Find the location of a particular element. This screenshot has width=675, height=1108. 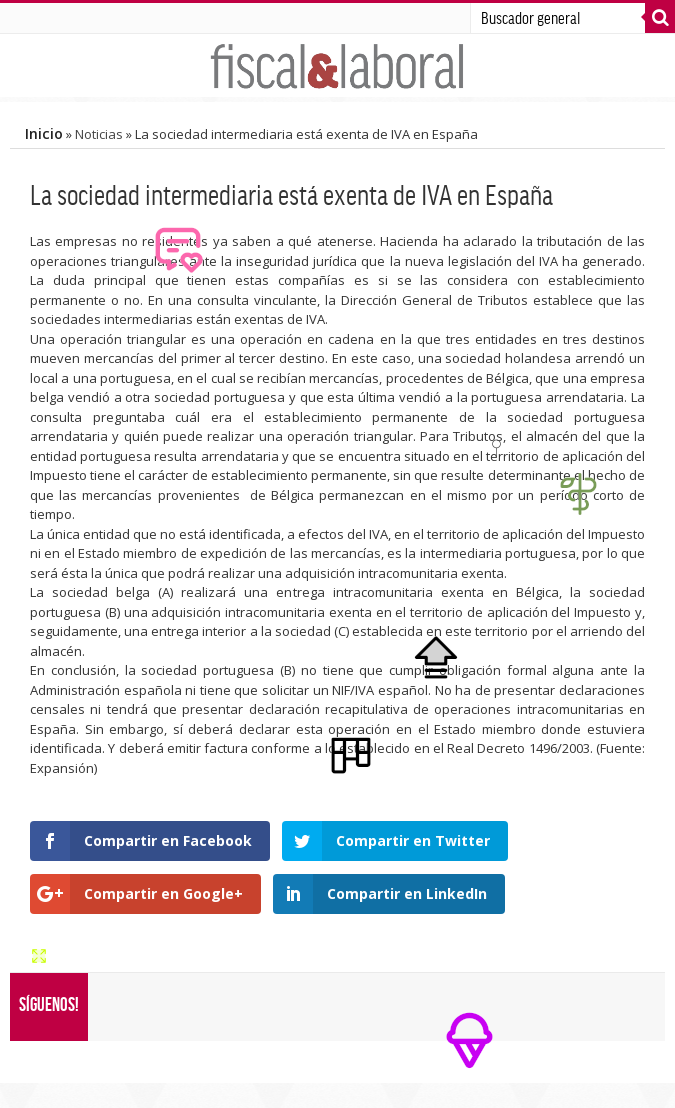

view liked or favorited messages is located at coordinates (178, 248).